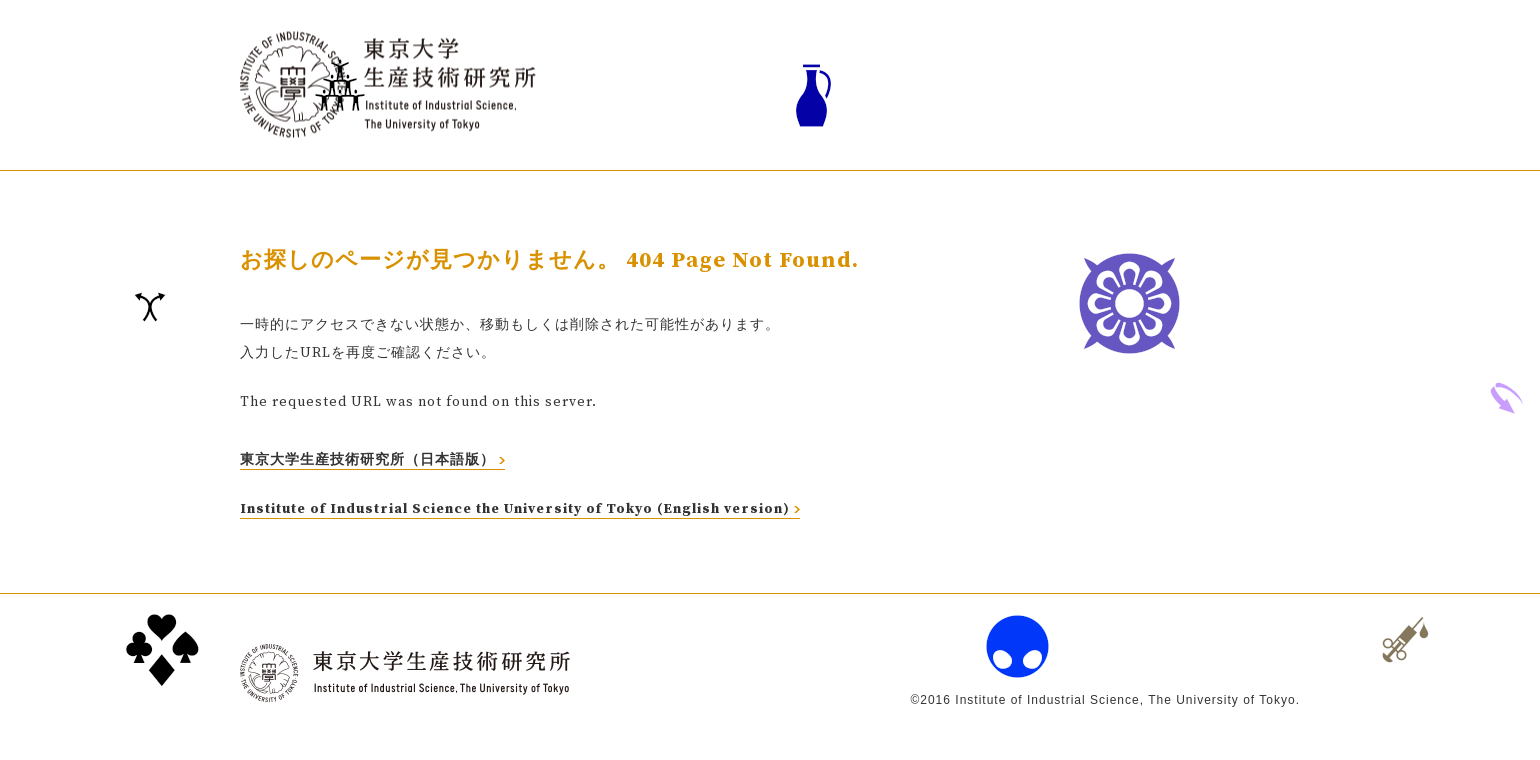 The image size is (1540, 760). I want to click on select a jug or pitcher item in game inventory, so click(813, 95).